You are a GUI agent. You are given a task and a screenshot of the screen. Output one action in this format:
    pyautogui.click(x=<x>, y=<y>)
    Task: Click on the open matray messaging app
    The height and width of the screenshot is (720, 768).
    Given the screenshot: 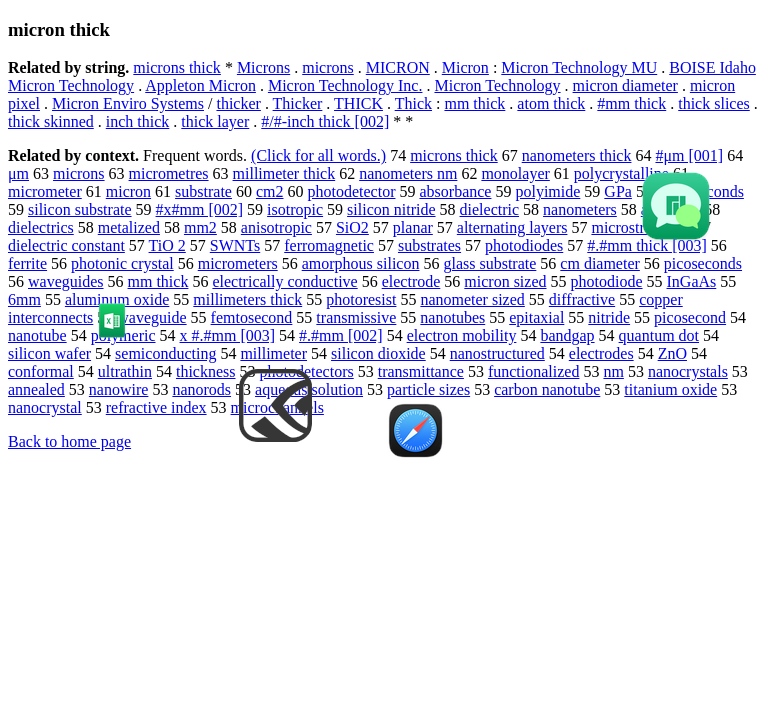 What is the action you would take?
    pyautogui.click(x=676, y=206)
    